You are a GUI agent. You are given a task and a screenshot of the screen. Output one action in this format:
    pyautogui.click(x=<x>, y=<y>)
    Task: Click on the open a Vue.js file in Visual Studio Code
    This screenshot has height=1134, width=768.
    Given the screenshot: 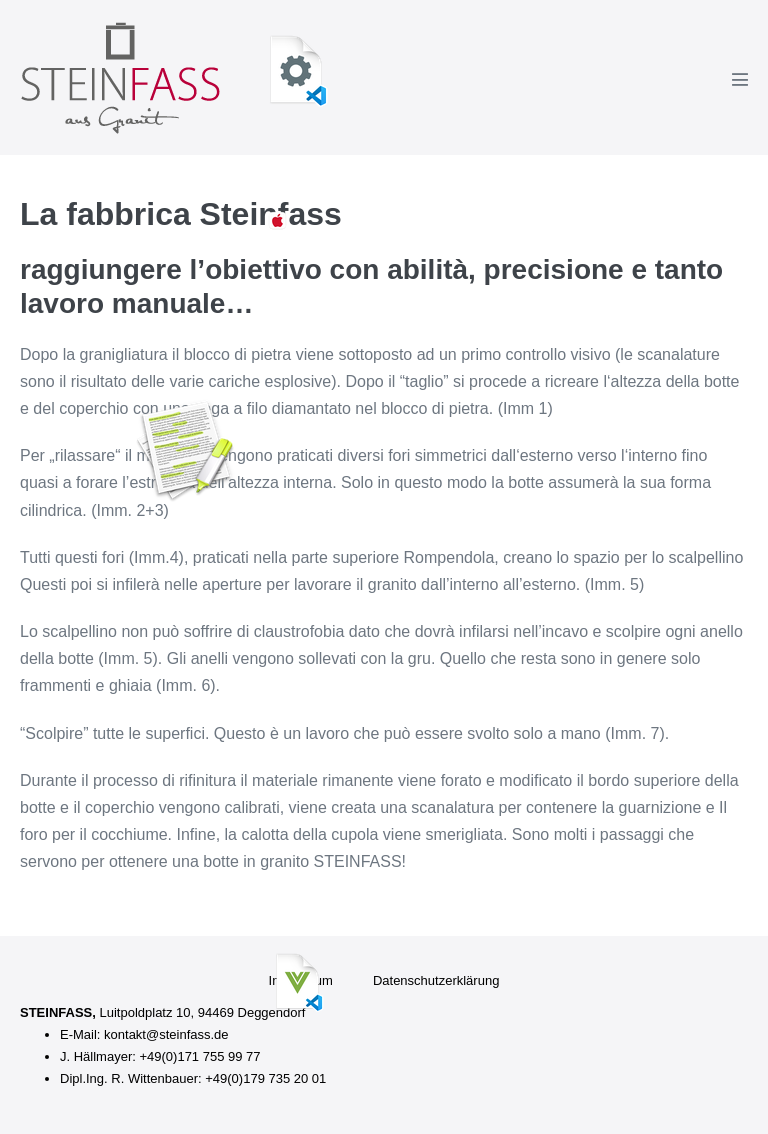 What is the action you would take?
    pyautogui.click(x=297, y=982)
    